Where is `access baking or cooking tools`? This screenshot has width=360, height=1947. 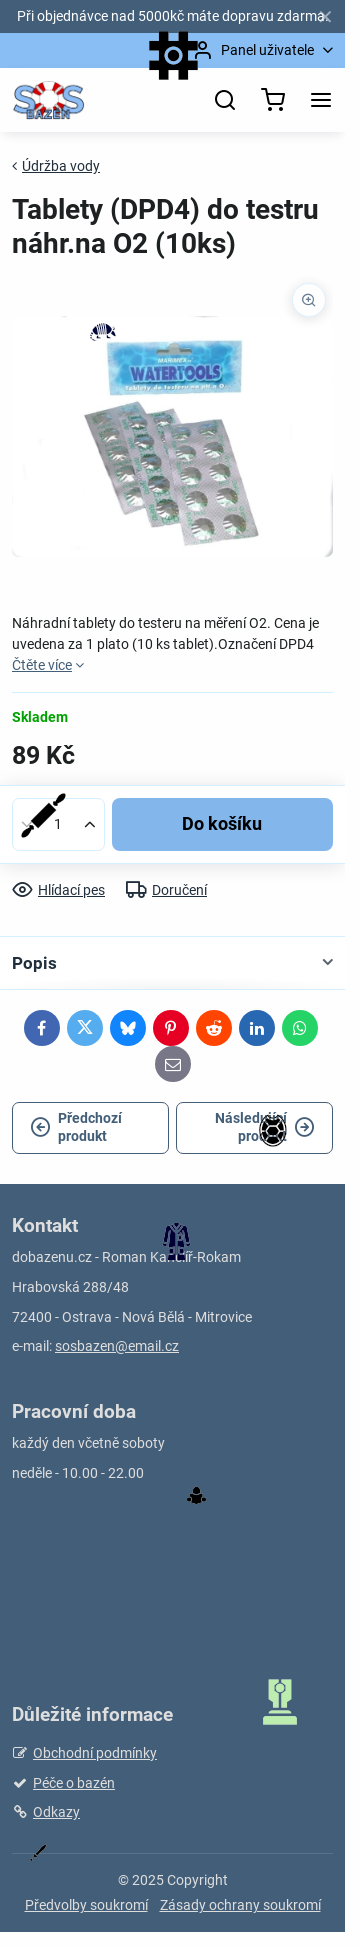
access baking or cooking tools is located at coordinates (43, 815).